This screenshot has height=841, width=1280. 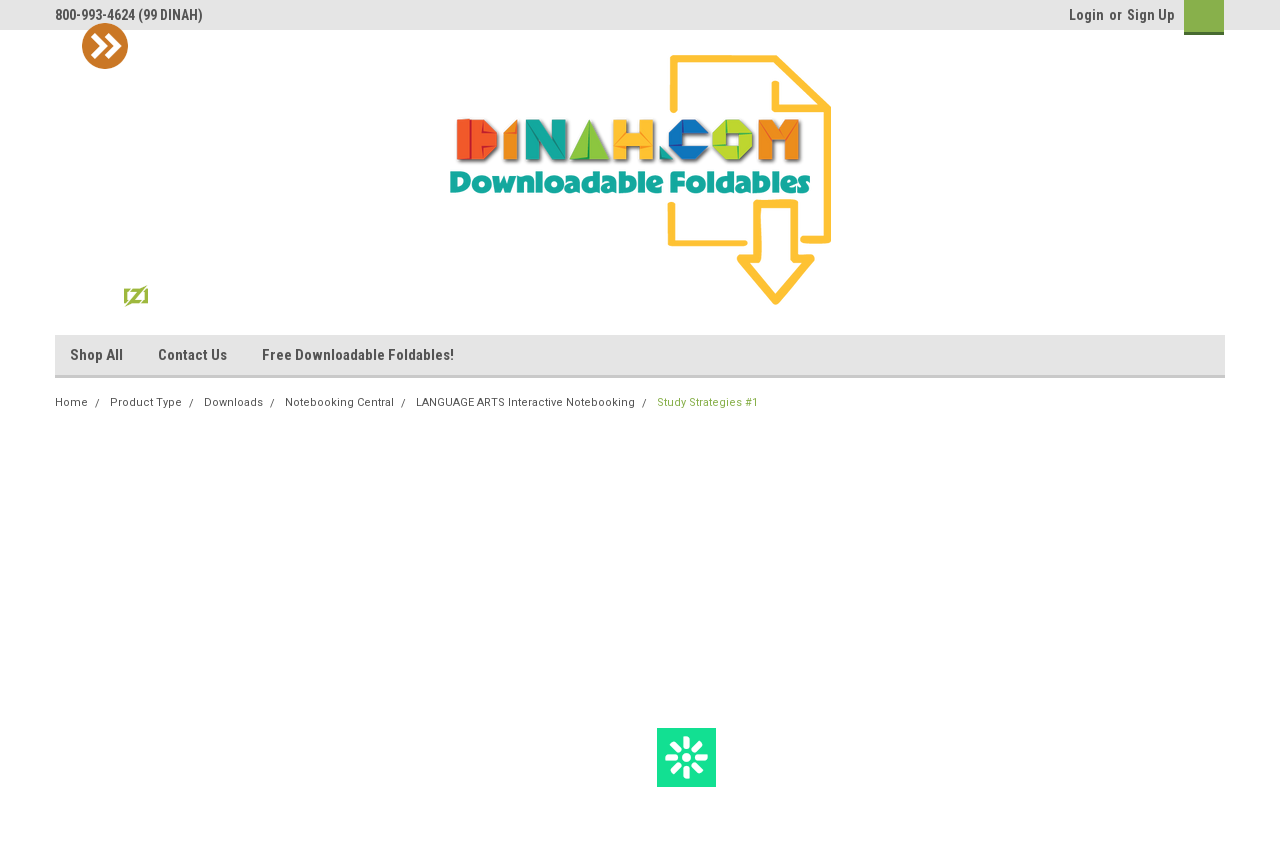 I want to click on esbuild JavaScript bundler logo, so click(x=105, y=46).